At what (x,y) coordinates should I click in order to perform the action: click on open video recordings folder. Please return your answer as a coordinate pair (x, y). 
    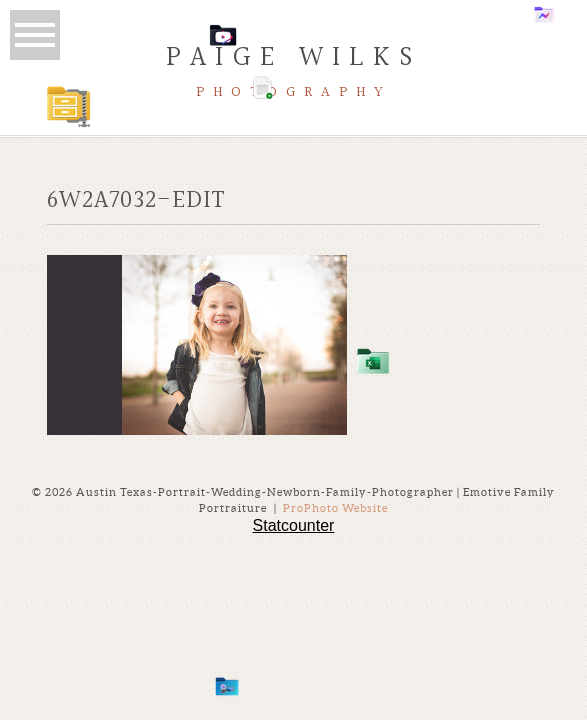
    Looking at the image, I should click on (227, 687).